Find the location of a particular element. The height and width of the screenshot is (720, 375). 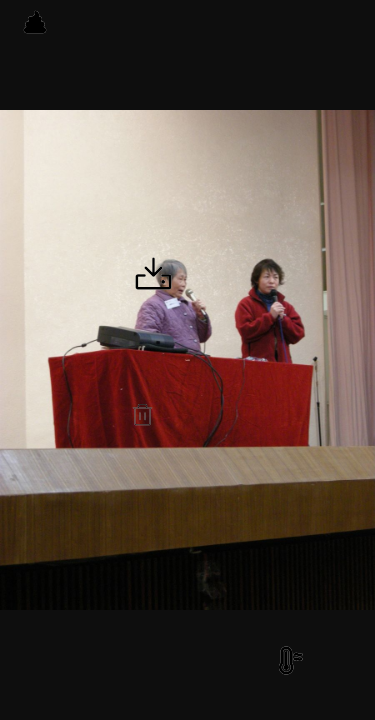

indicates high temperature or heat warning is located at coordinates (288, 660).